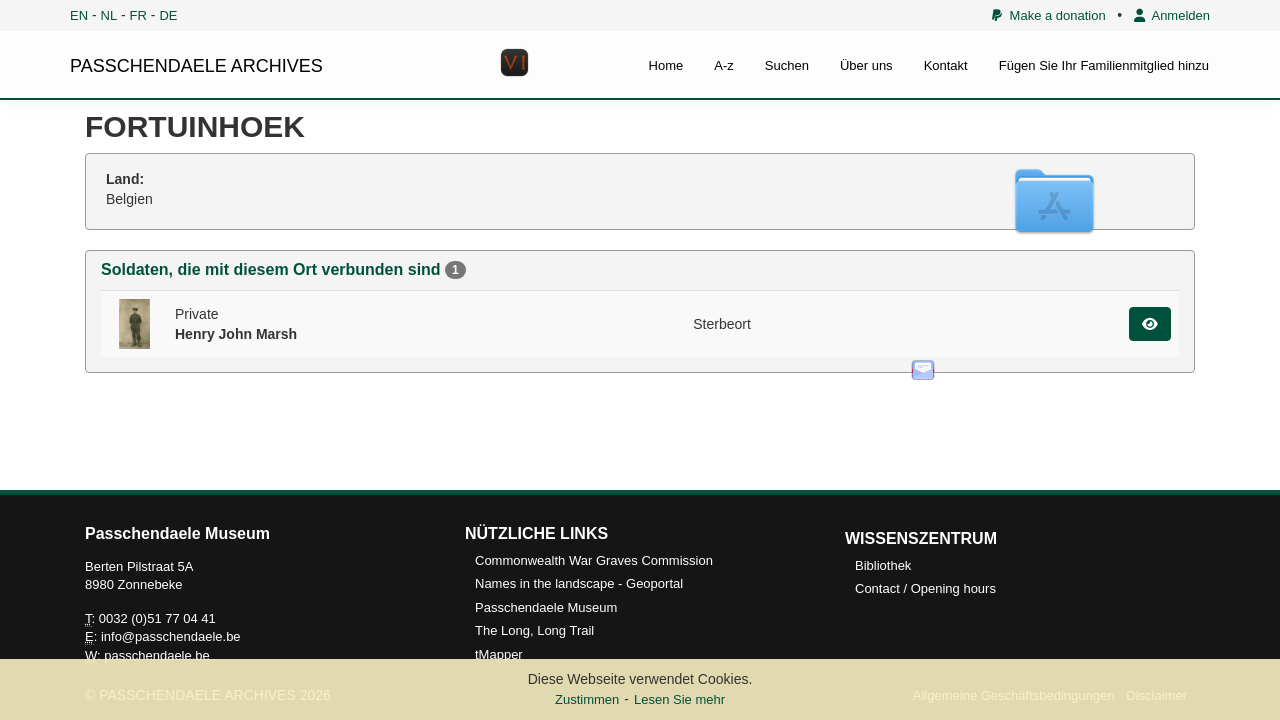 This screenshot has height=720, width=1280. What do you see at coordinates (1054, 200) in the screenshot?
I see `open the applications folder` at bounding box center [1054, 200].